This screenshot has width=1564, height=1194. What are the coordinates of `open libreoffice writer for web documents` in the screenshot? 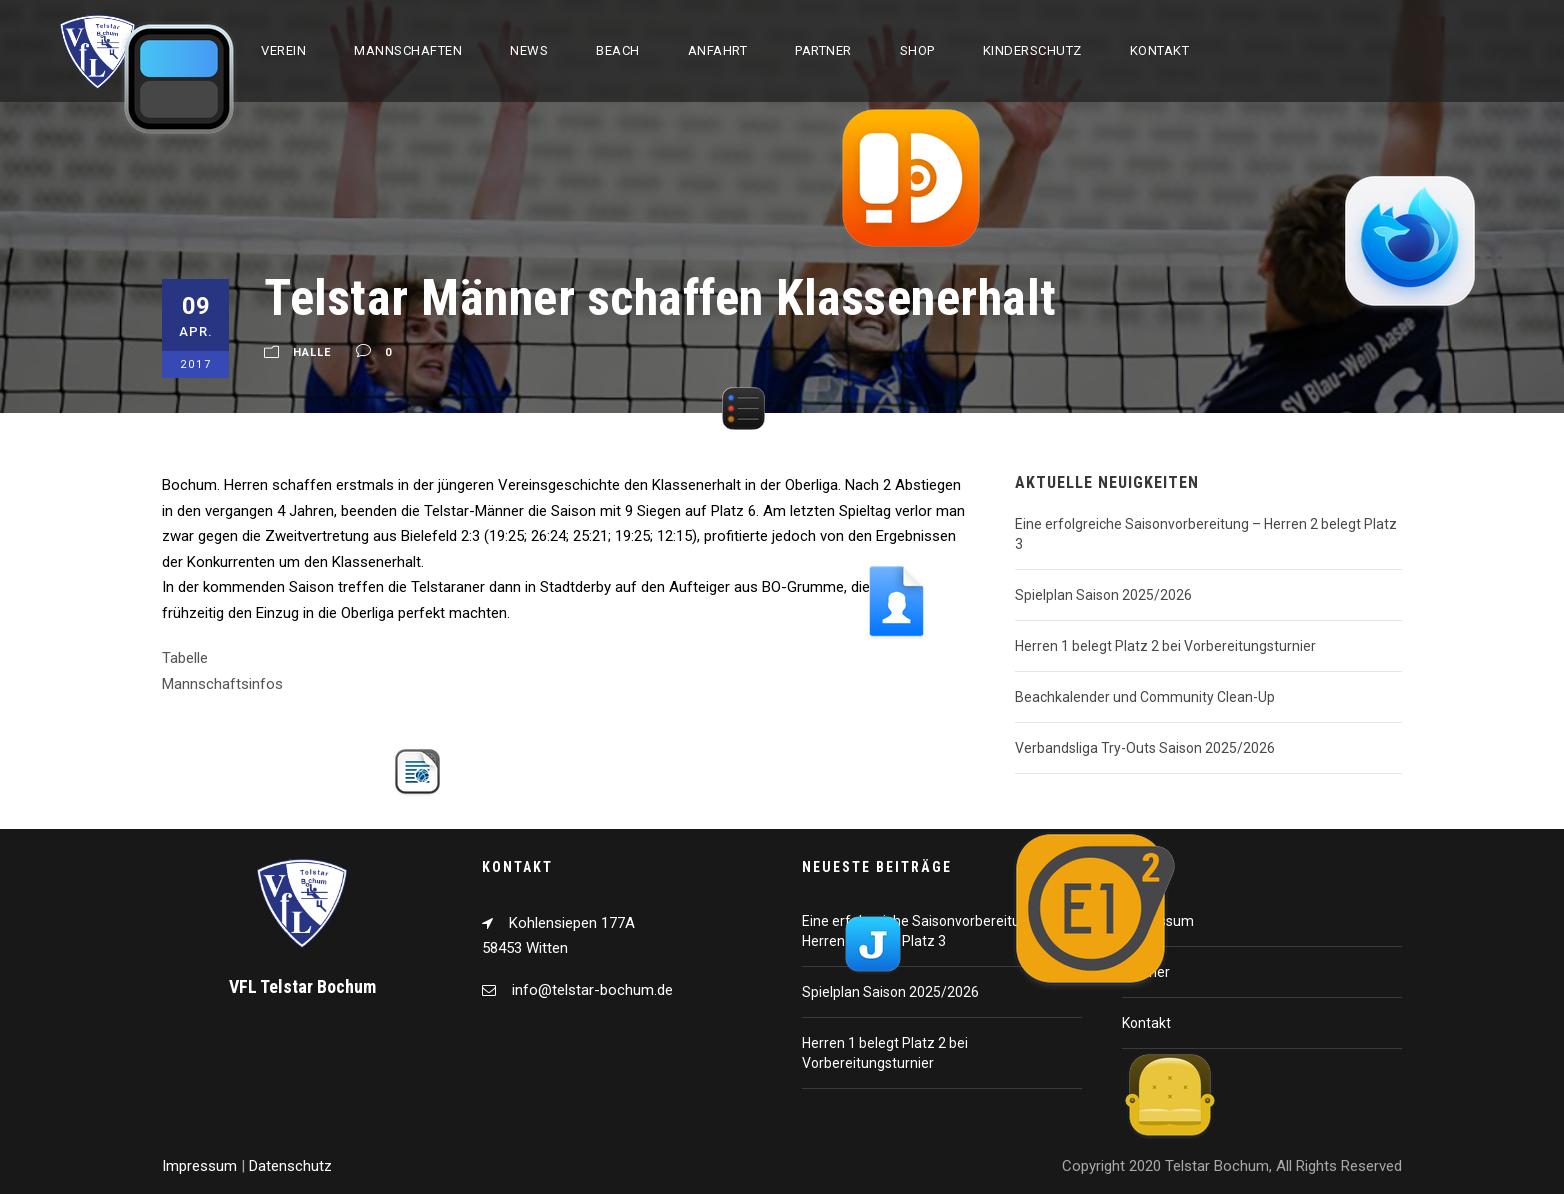 It's located at (417, 771).